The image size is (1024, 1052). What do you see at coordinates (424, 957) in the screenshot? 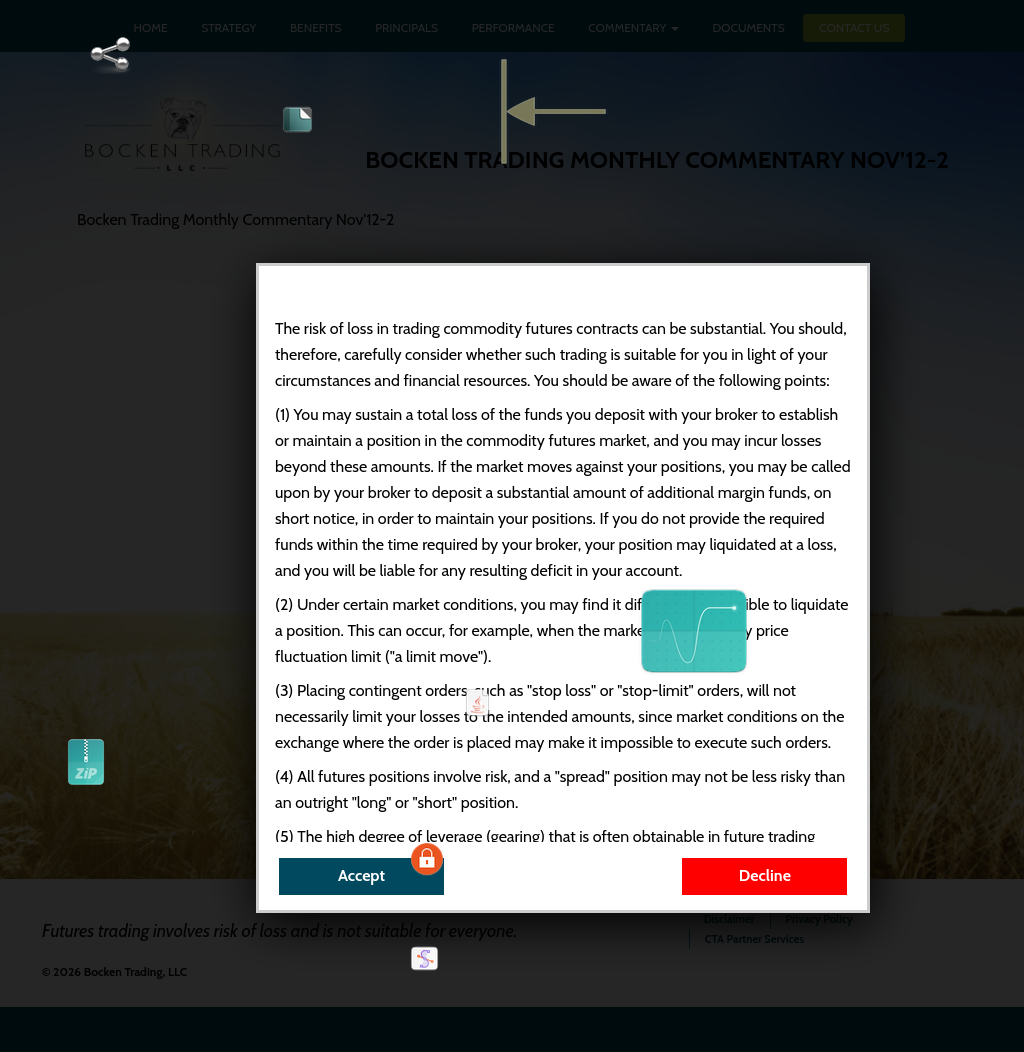
I see `an SVG image file` at bounding box center [424, 957].